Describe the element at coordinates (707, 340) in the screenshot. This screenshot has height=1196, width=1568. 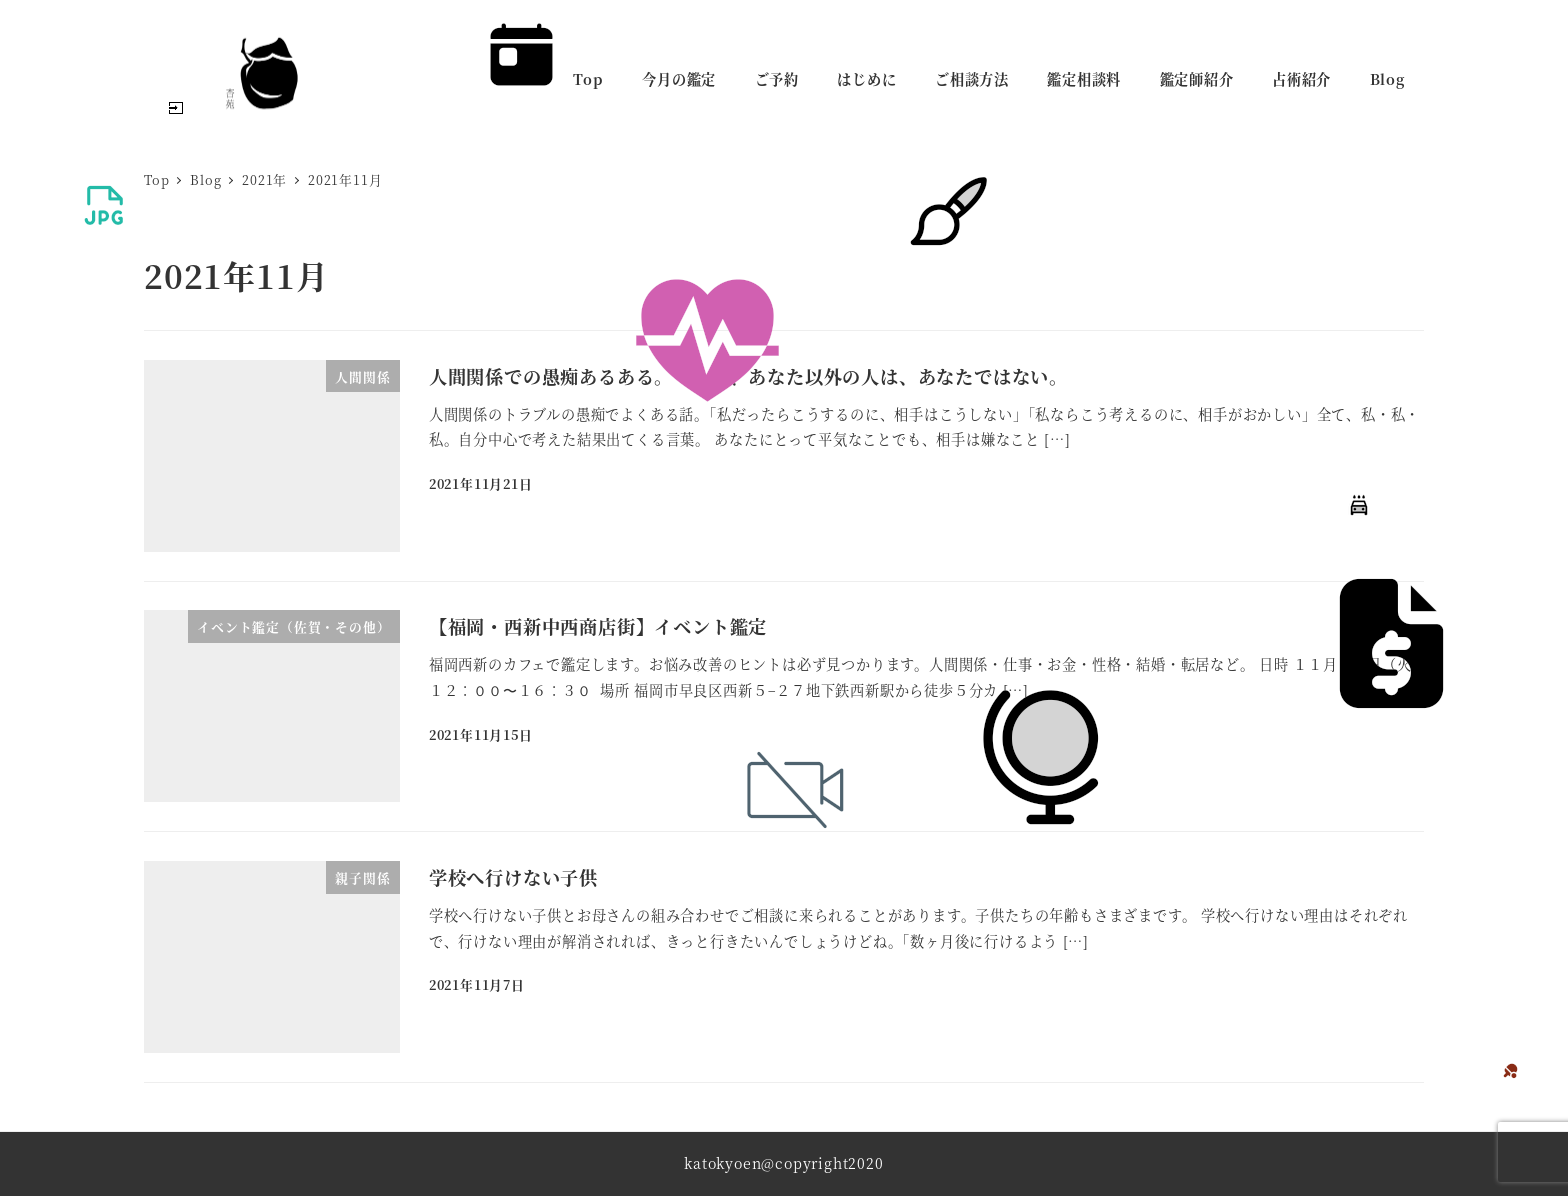
I see `track your fitness and health metrics` at that location.